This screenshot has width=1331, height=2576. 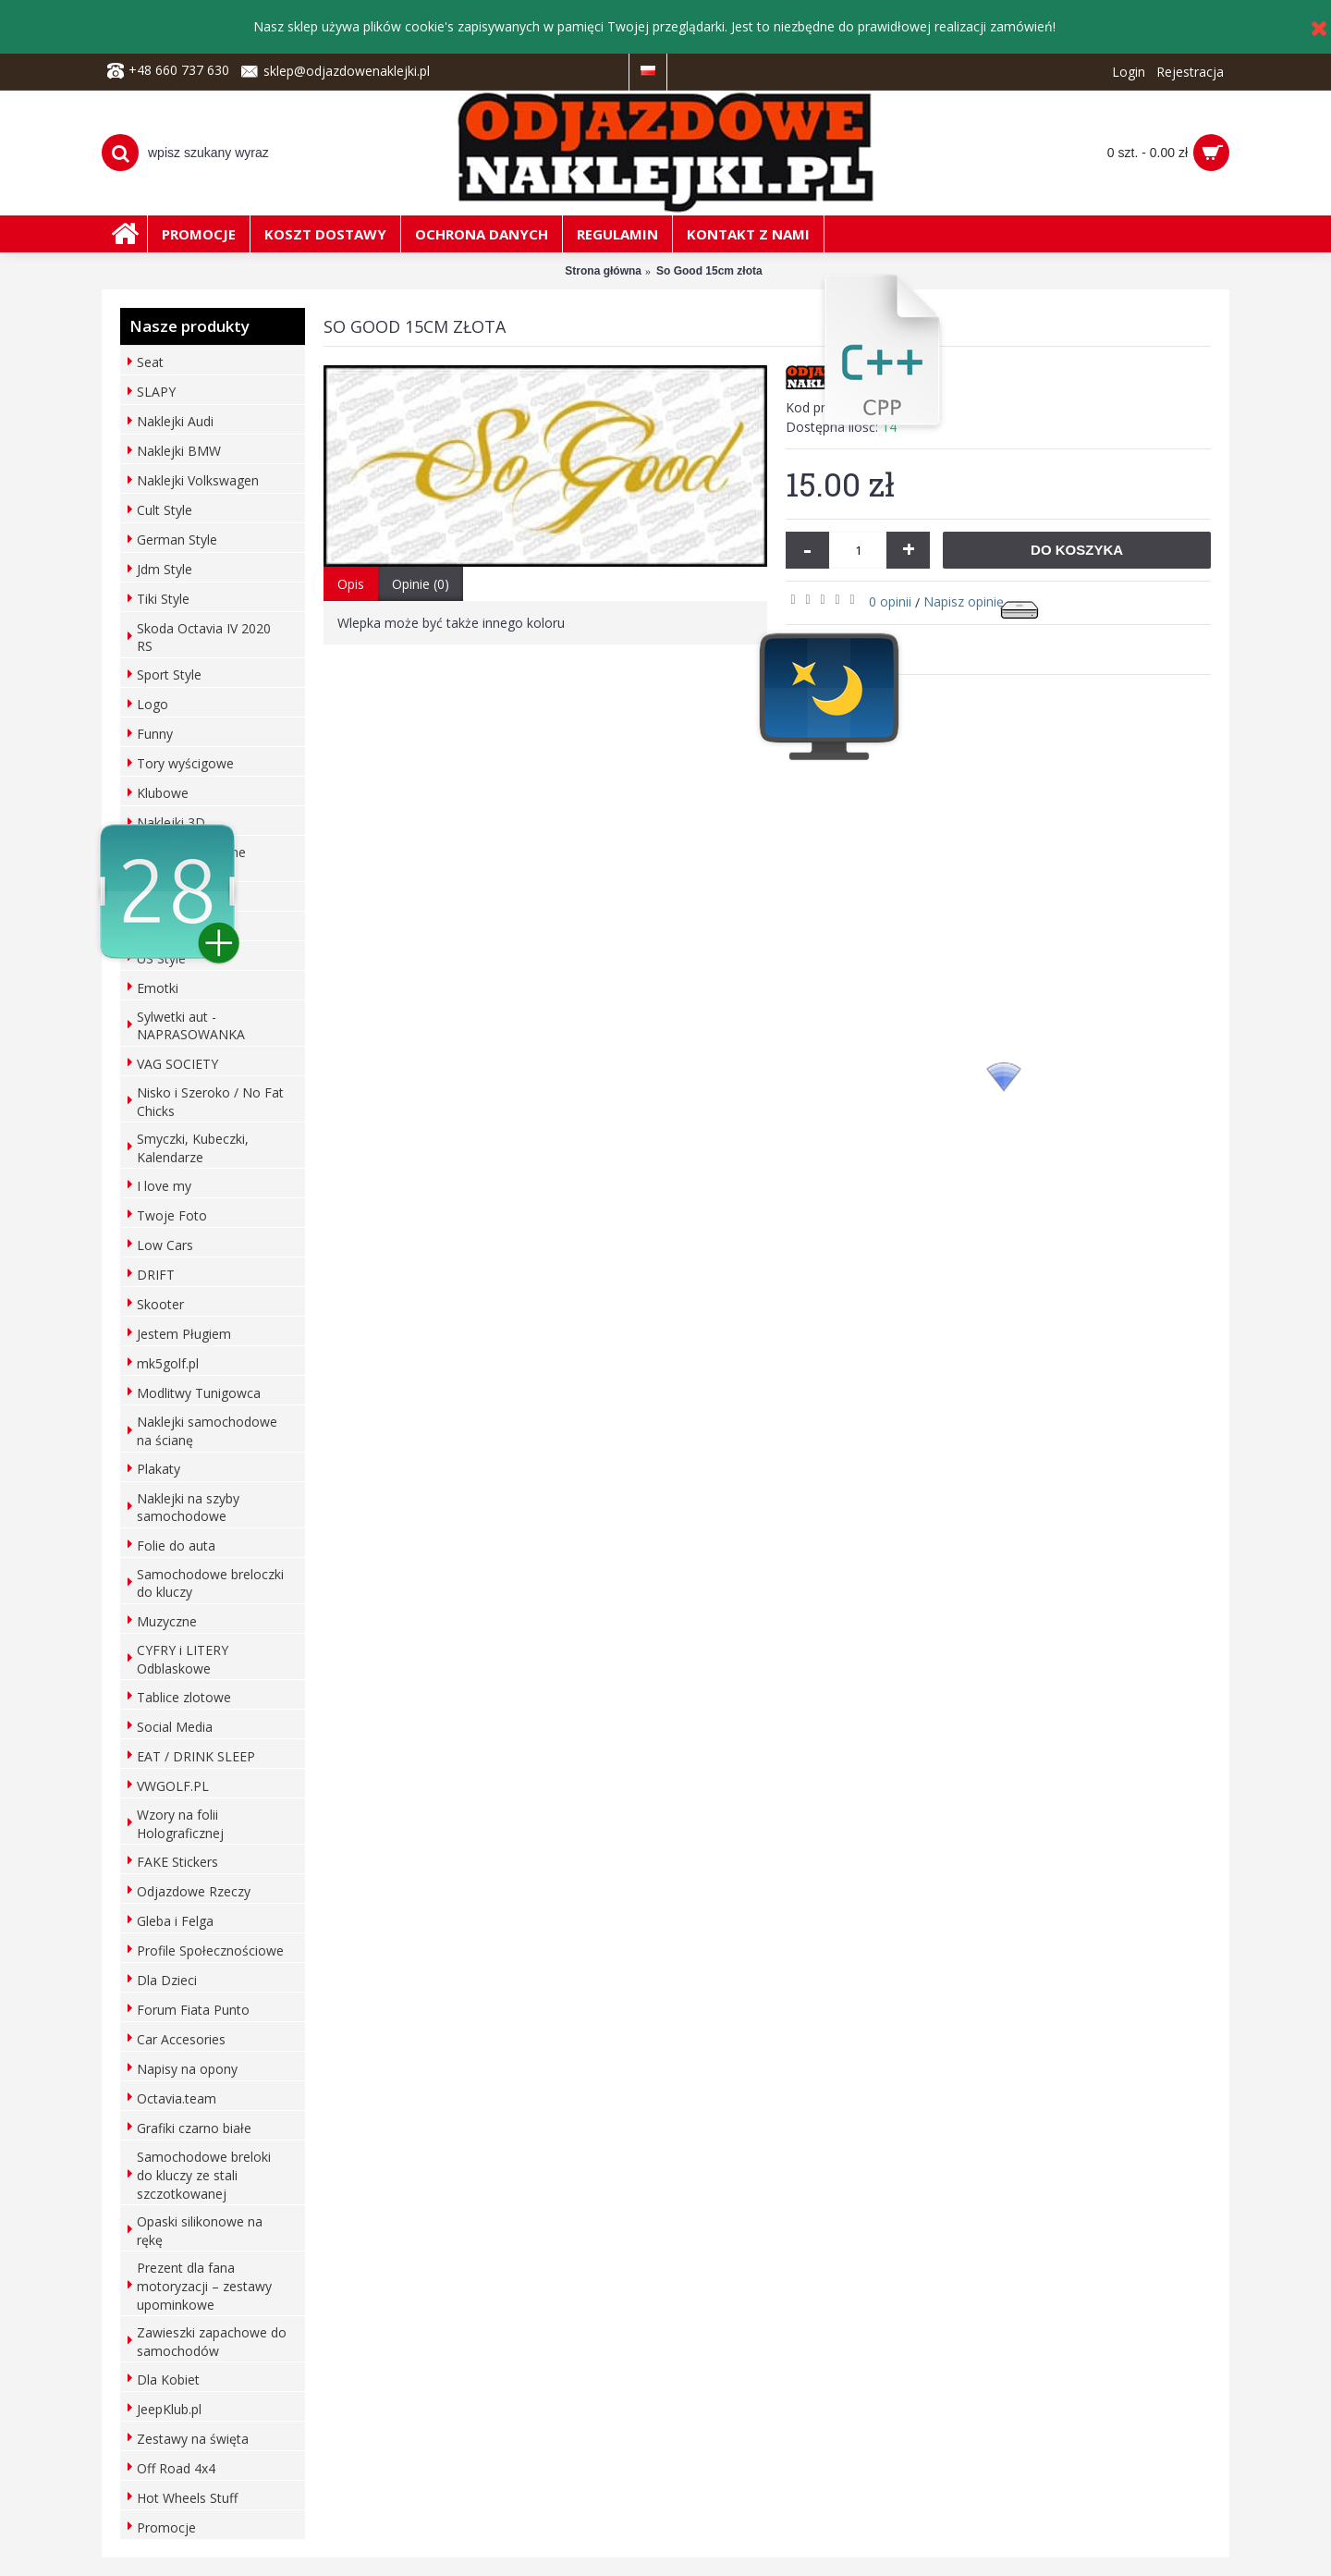 I want to click on create a new calendar appointment, so click(x=167, y=891).